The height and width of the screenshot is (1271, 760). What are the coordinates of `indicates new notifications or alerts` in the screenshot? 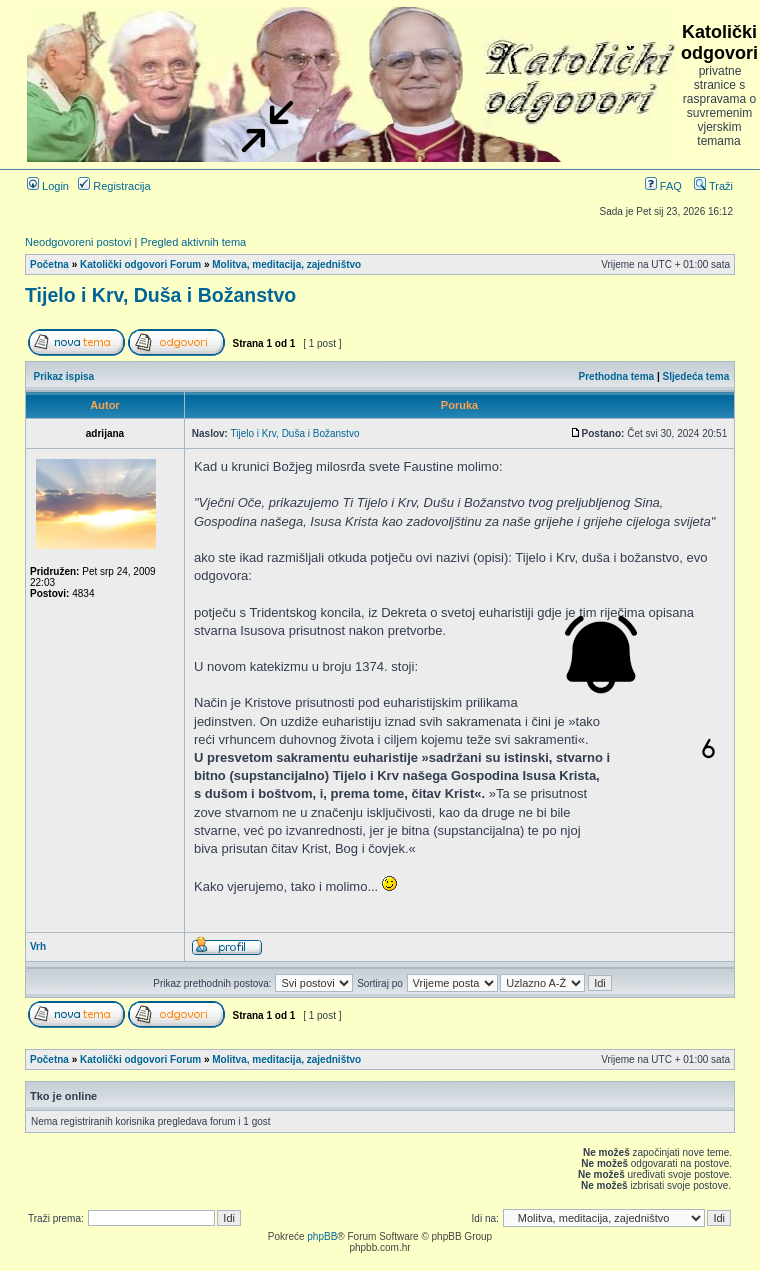 It's located at (601, 656).